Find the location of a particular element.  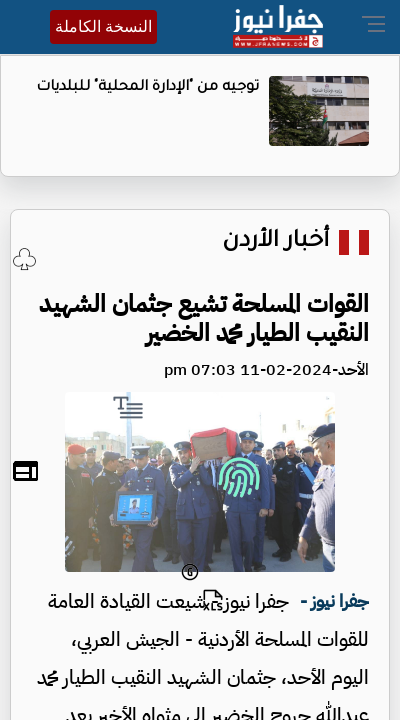

read articles from the new york times is located at coordinates (127, 407).